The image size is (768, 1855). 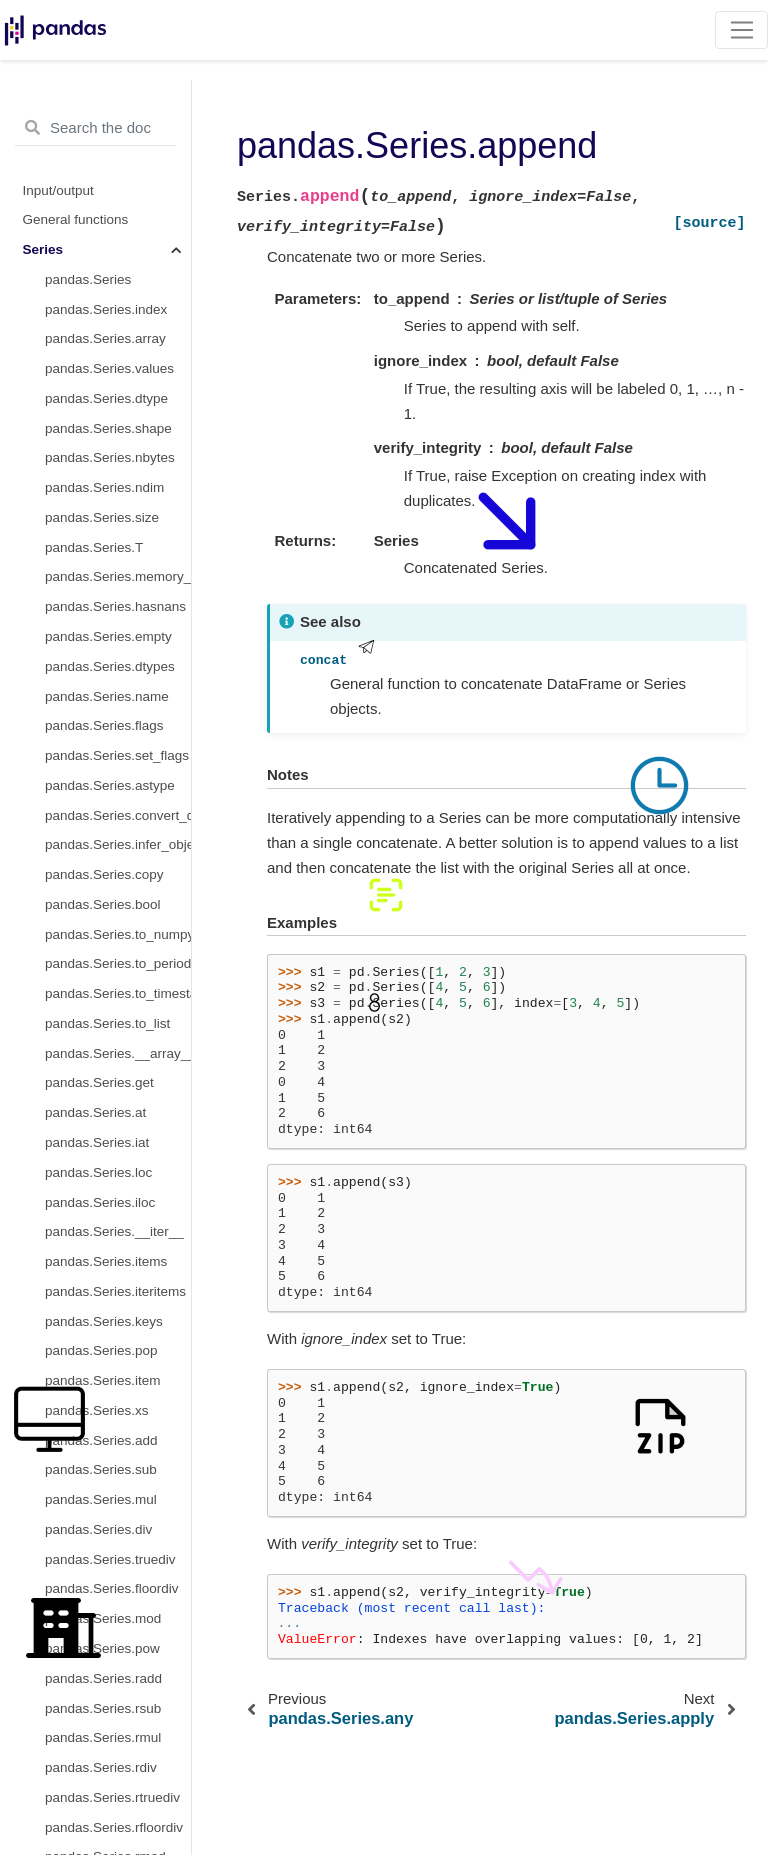 What do you see at coordinates (374, 1002) in the screenshot?
I see `indicates the number eight in a sequence or list` at bounding box center [374, 1002].